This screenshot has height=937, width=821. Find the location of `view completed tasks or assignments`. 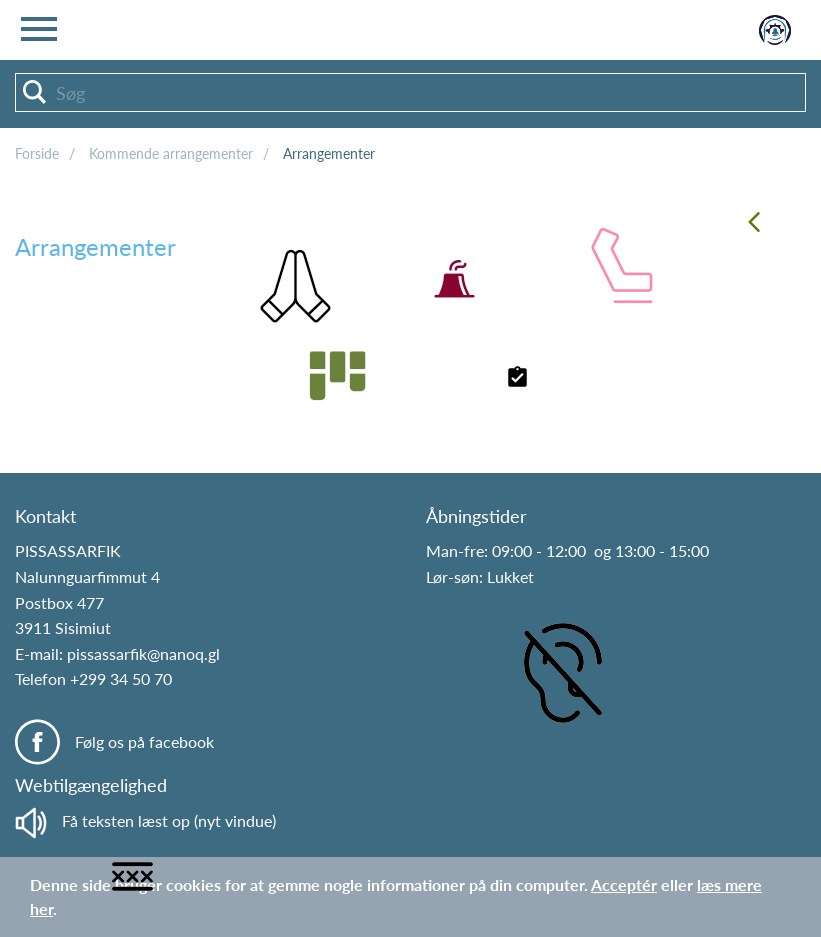

view completed tasks or assignments is located at coordinates (517, 377).